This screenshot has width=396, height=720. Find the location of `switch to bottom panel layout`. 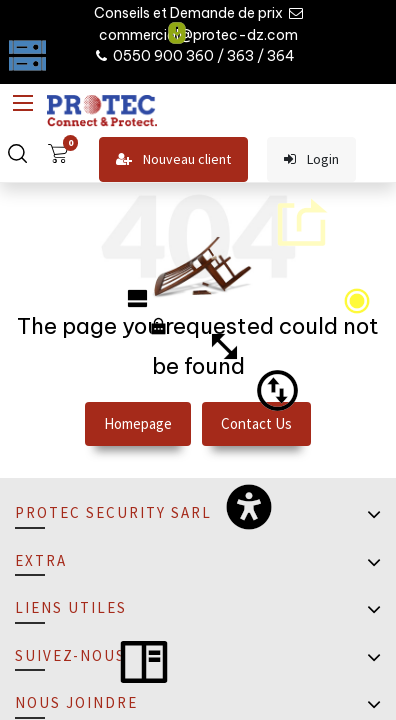

switch to bottom panel layout is located at coordinates (137, 298).